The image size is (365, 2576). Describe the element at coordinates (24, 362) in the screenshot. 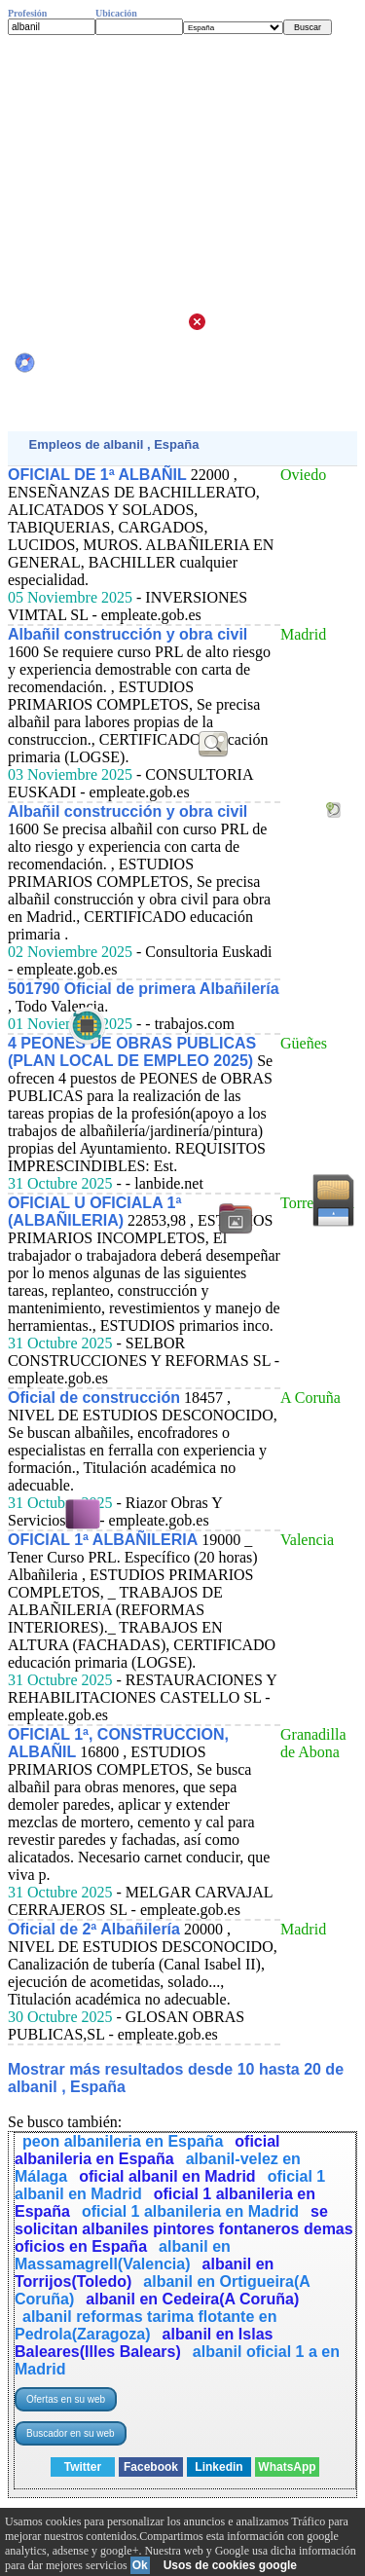

I see `open the web browser` at that location.